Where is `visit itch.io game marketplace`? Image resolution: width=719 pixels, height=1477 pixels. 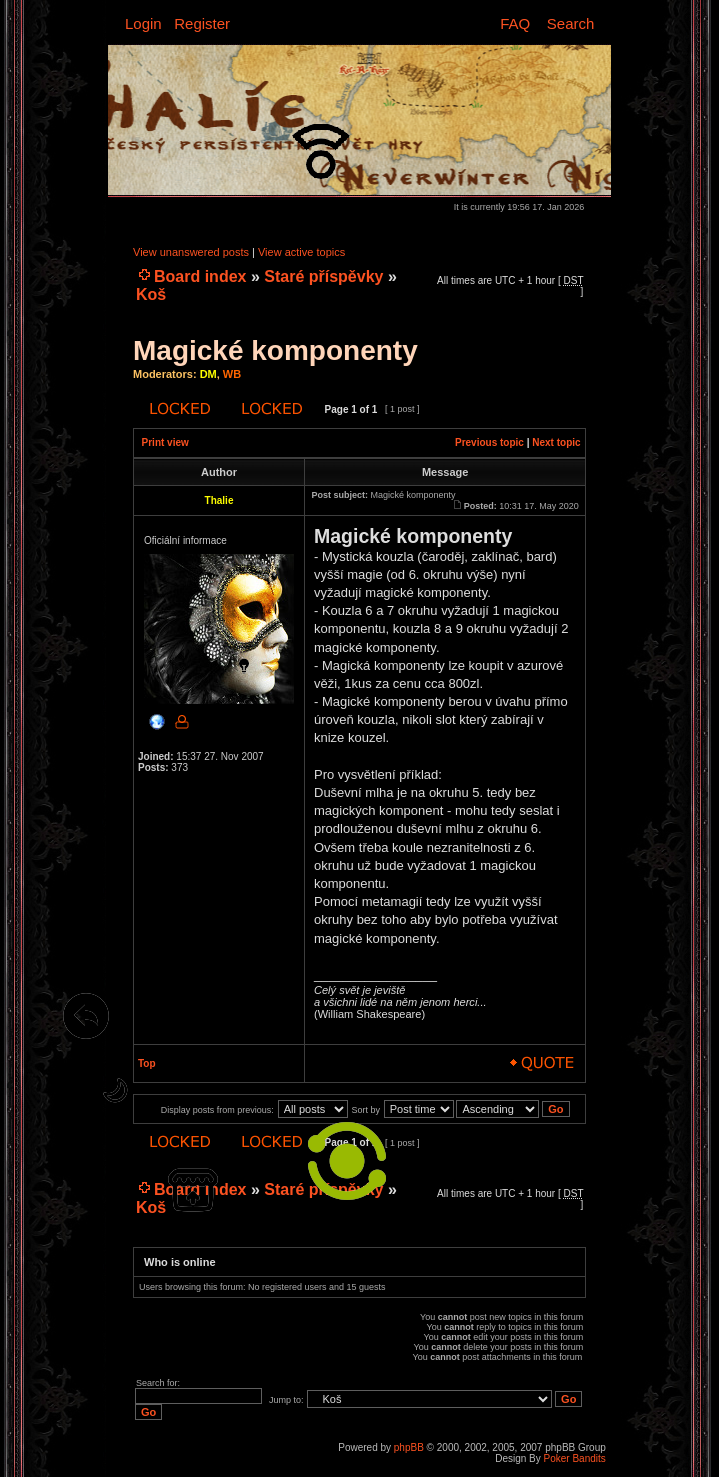 visit itch.io game marketplace is located at coordinates (193, 1189).